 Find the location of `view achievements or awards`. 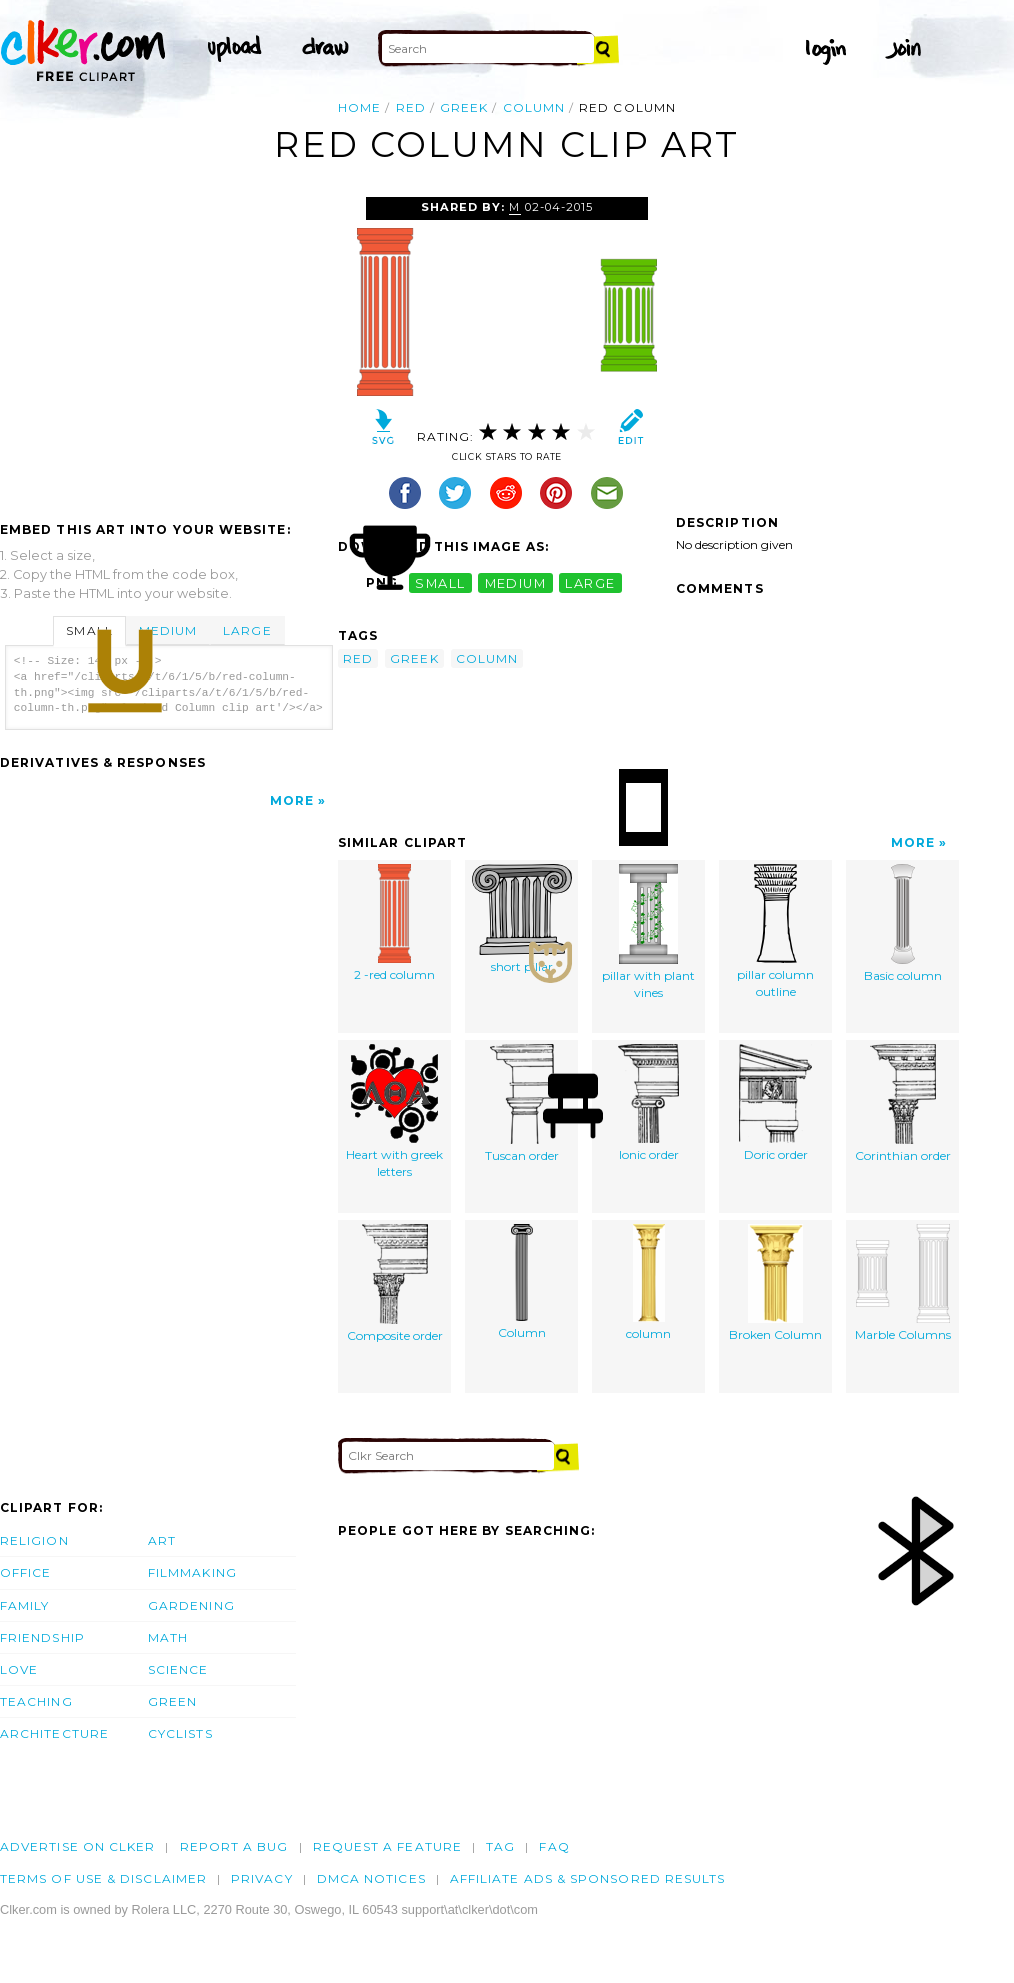

view achievements or awards is located at coordinates (390, 555).